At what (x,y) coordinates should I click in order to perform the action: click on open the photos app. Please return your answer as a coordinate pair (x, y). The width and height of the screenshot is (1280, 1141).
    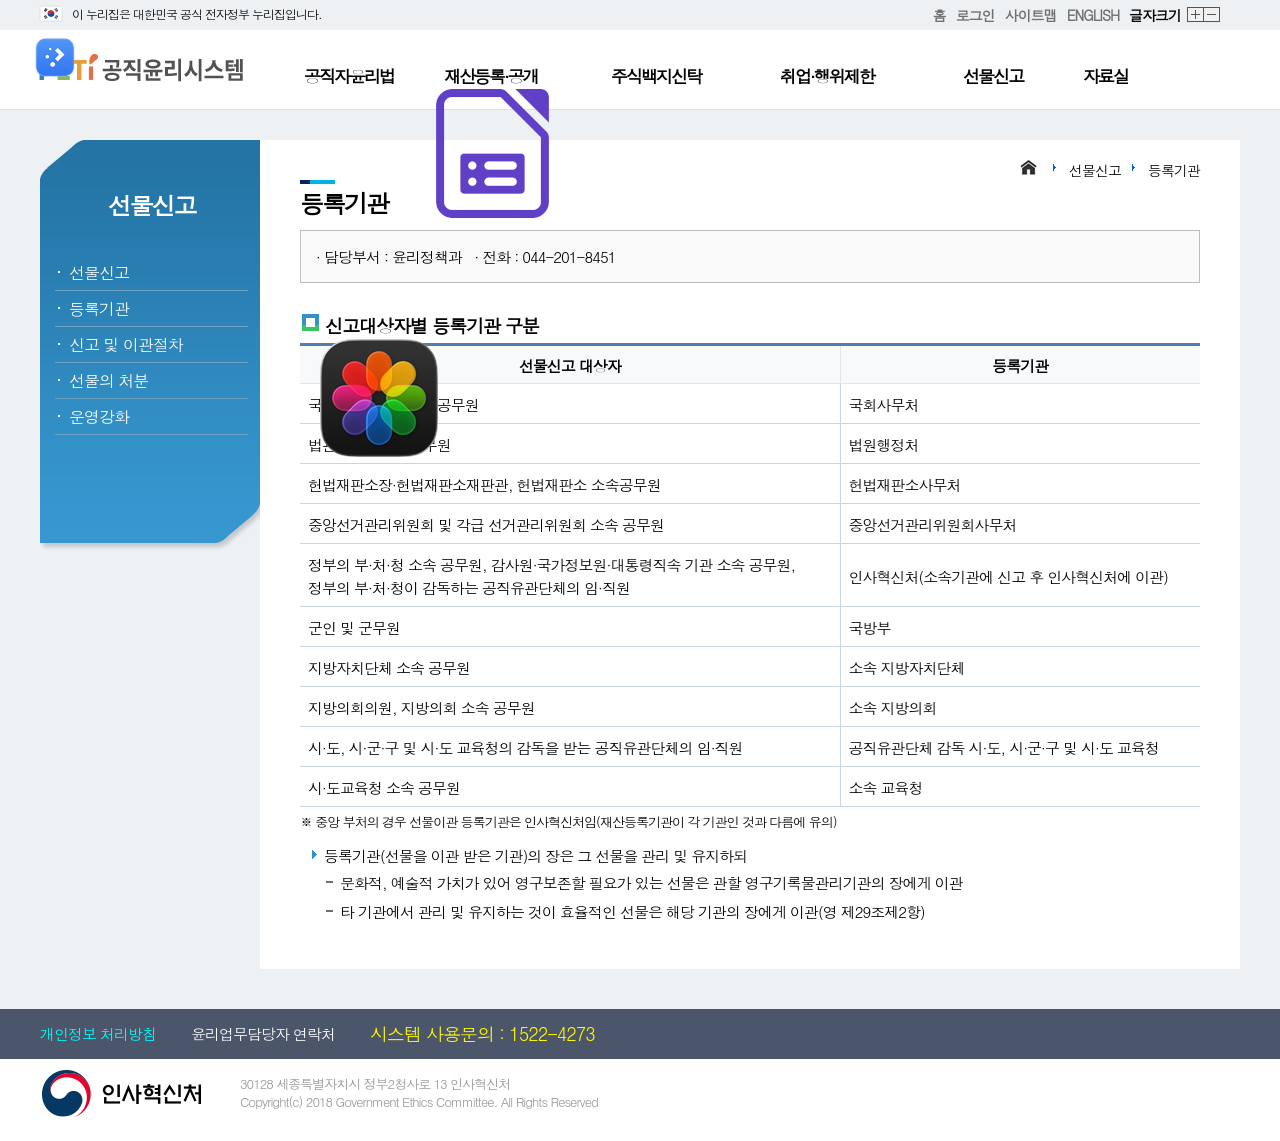
    Looking at the image, I should click on (379, 398).